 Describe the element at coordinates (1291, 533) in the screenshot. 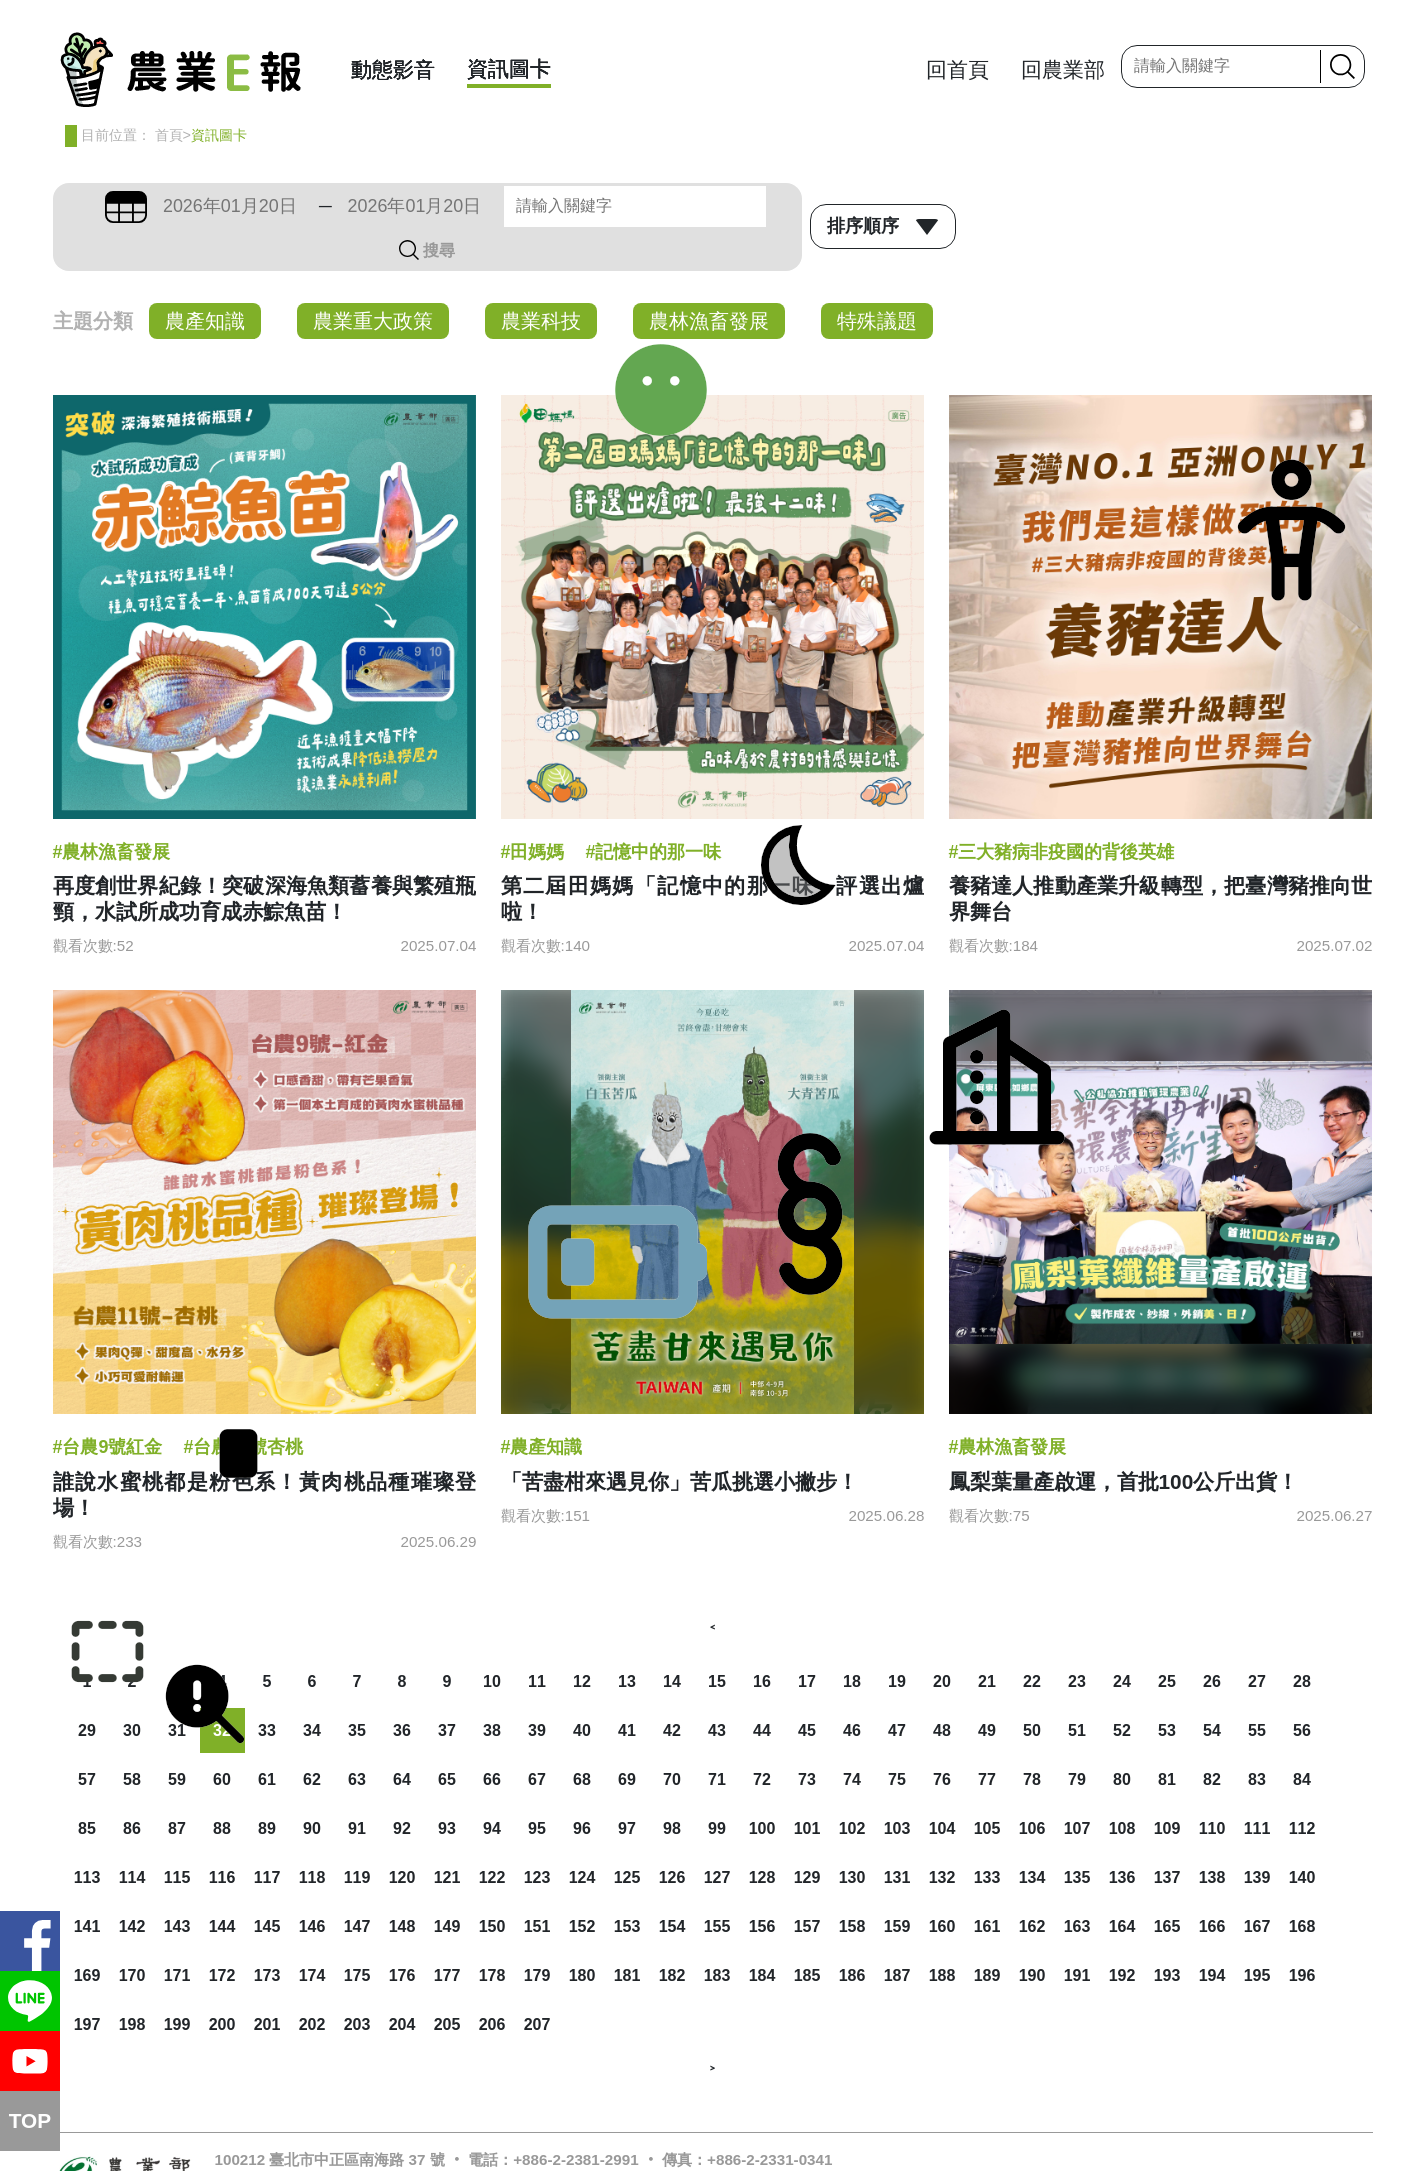

I see `view male user profile` at that location.